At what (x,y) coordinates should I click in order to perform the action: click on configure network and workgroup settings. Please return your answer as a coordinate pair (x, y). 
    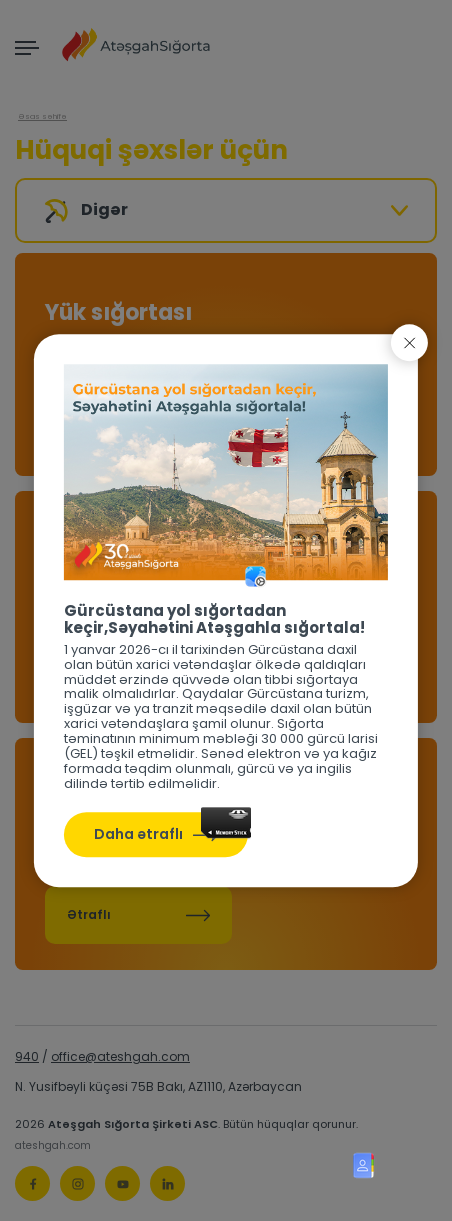
    Looking at the image, I should click on (255, 576).